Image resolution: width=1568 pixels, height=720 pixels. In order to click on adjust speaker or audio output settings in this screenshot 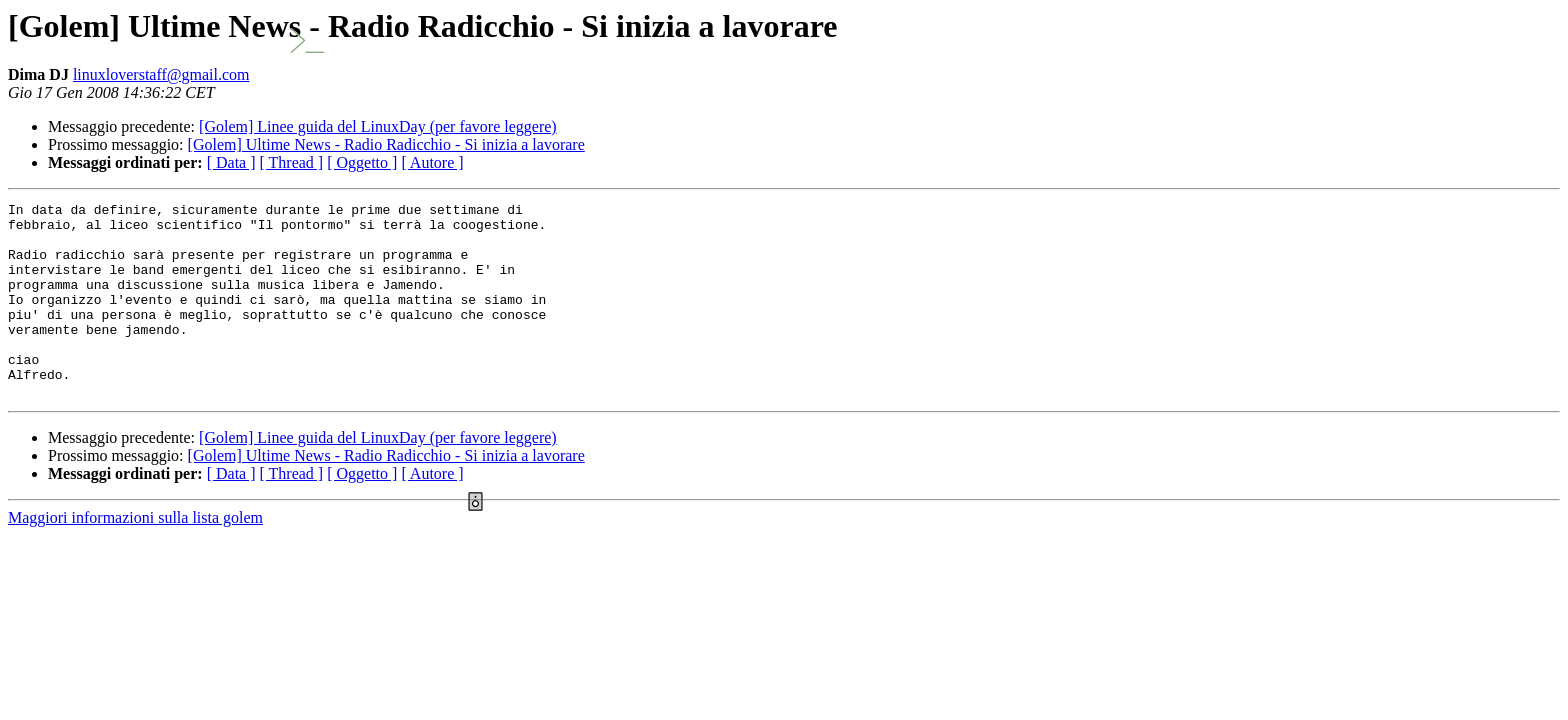, I will do `click(475, 501)`.